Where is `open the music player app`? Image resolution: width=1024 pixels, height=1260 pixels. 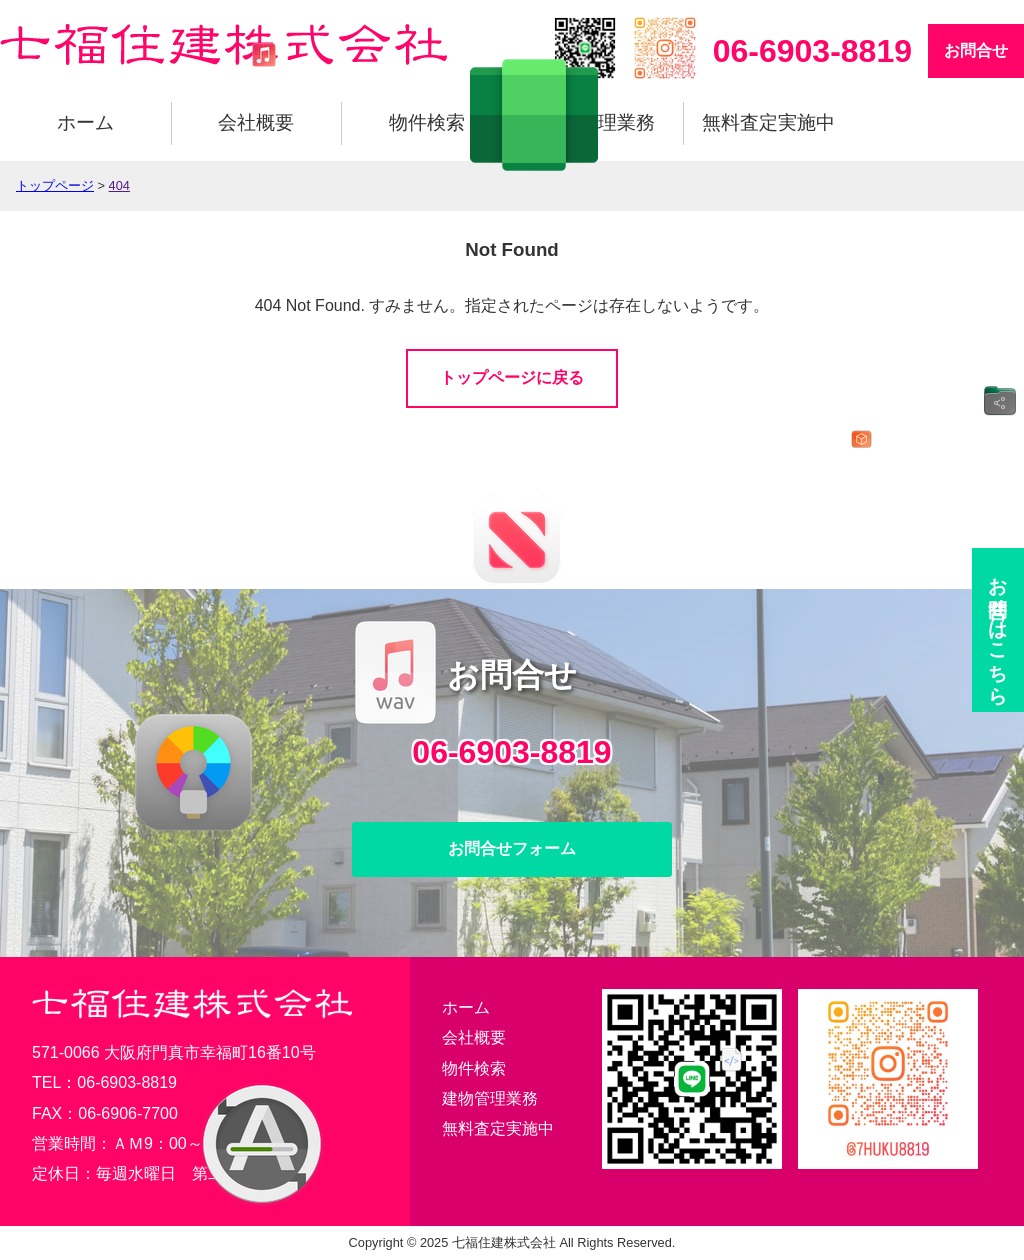 open the music player app is located at coordinates (264, 55).